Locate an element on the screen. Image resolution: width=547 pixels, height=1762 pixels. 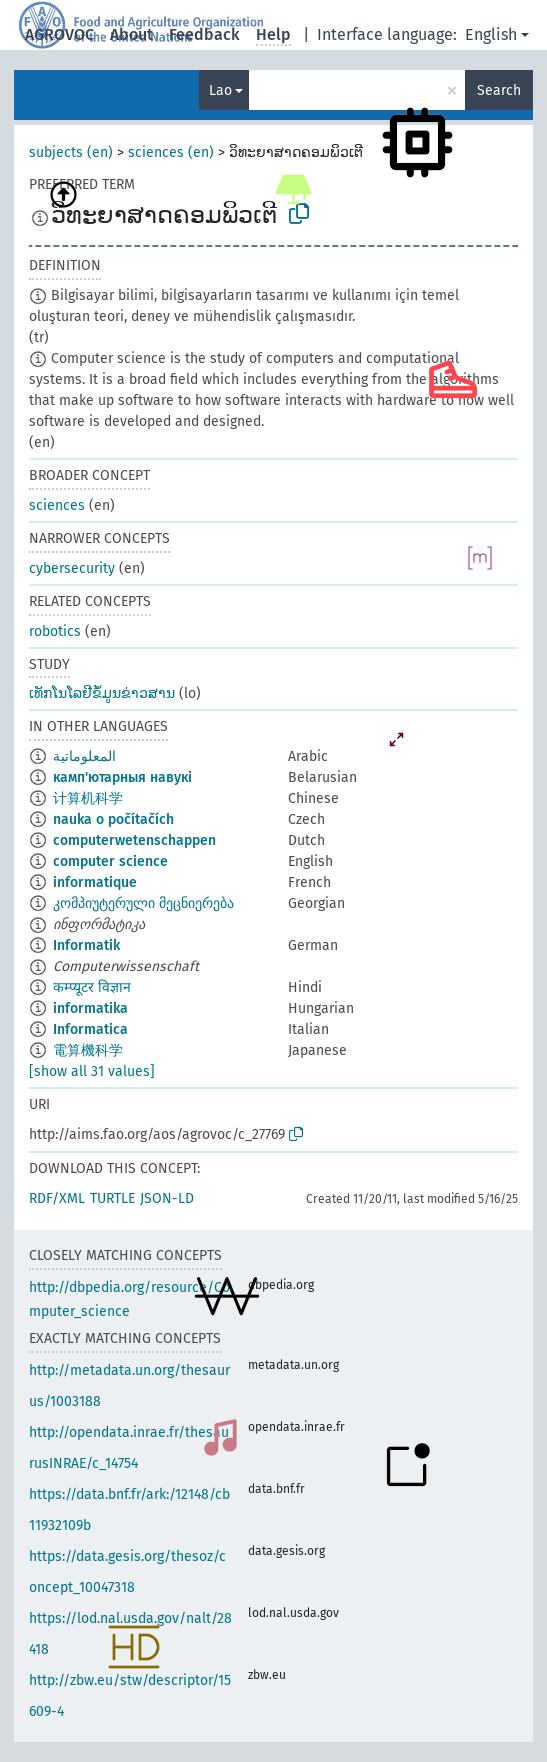
scroll to top of page is located at coordinates (63, 194).